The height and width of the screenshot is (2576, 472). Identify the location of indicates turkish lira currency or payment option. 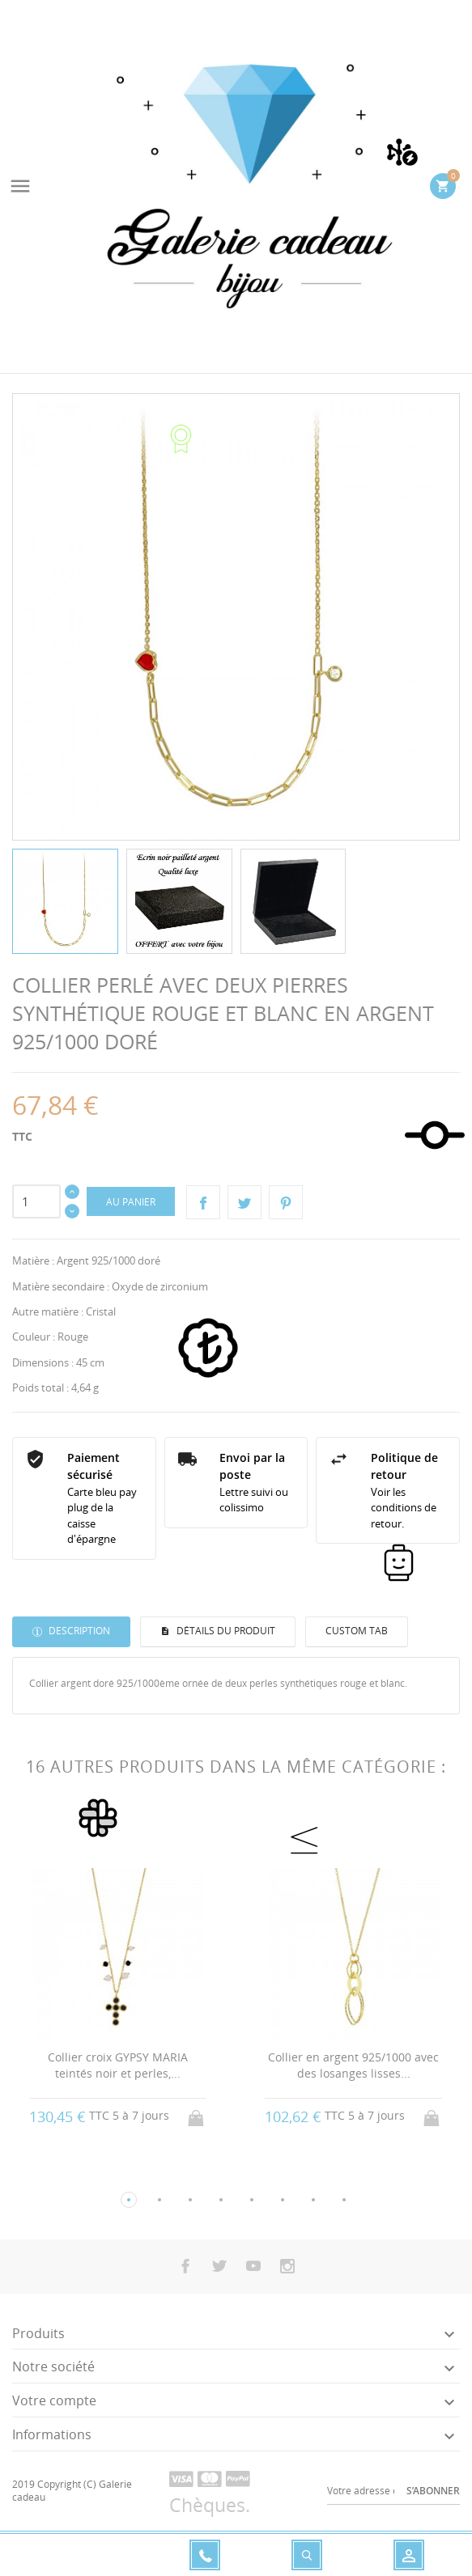
(208, 1348).